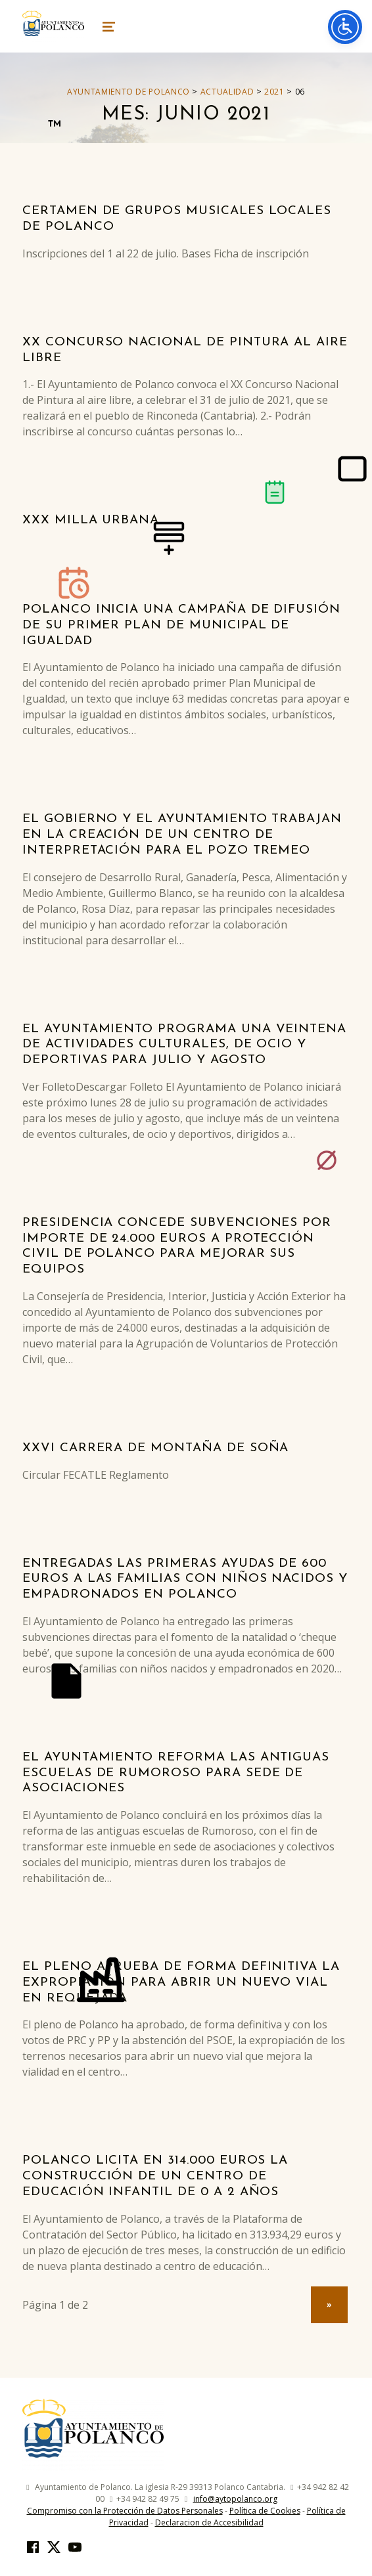 This screenshot has width=372, height=2576. What do you see at coordinates (73, 582) in the screenshot?
I see `schedule an event or appointment` at bounding box center [73, 582].